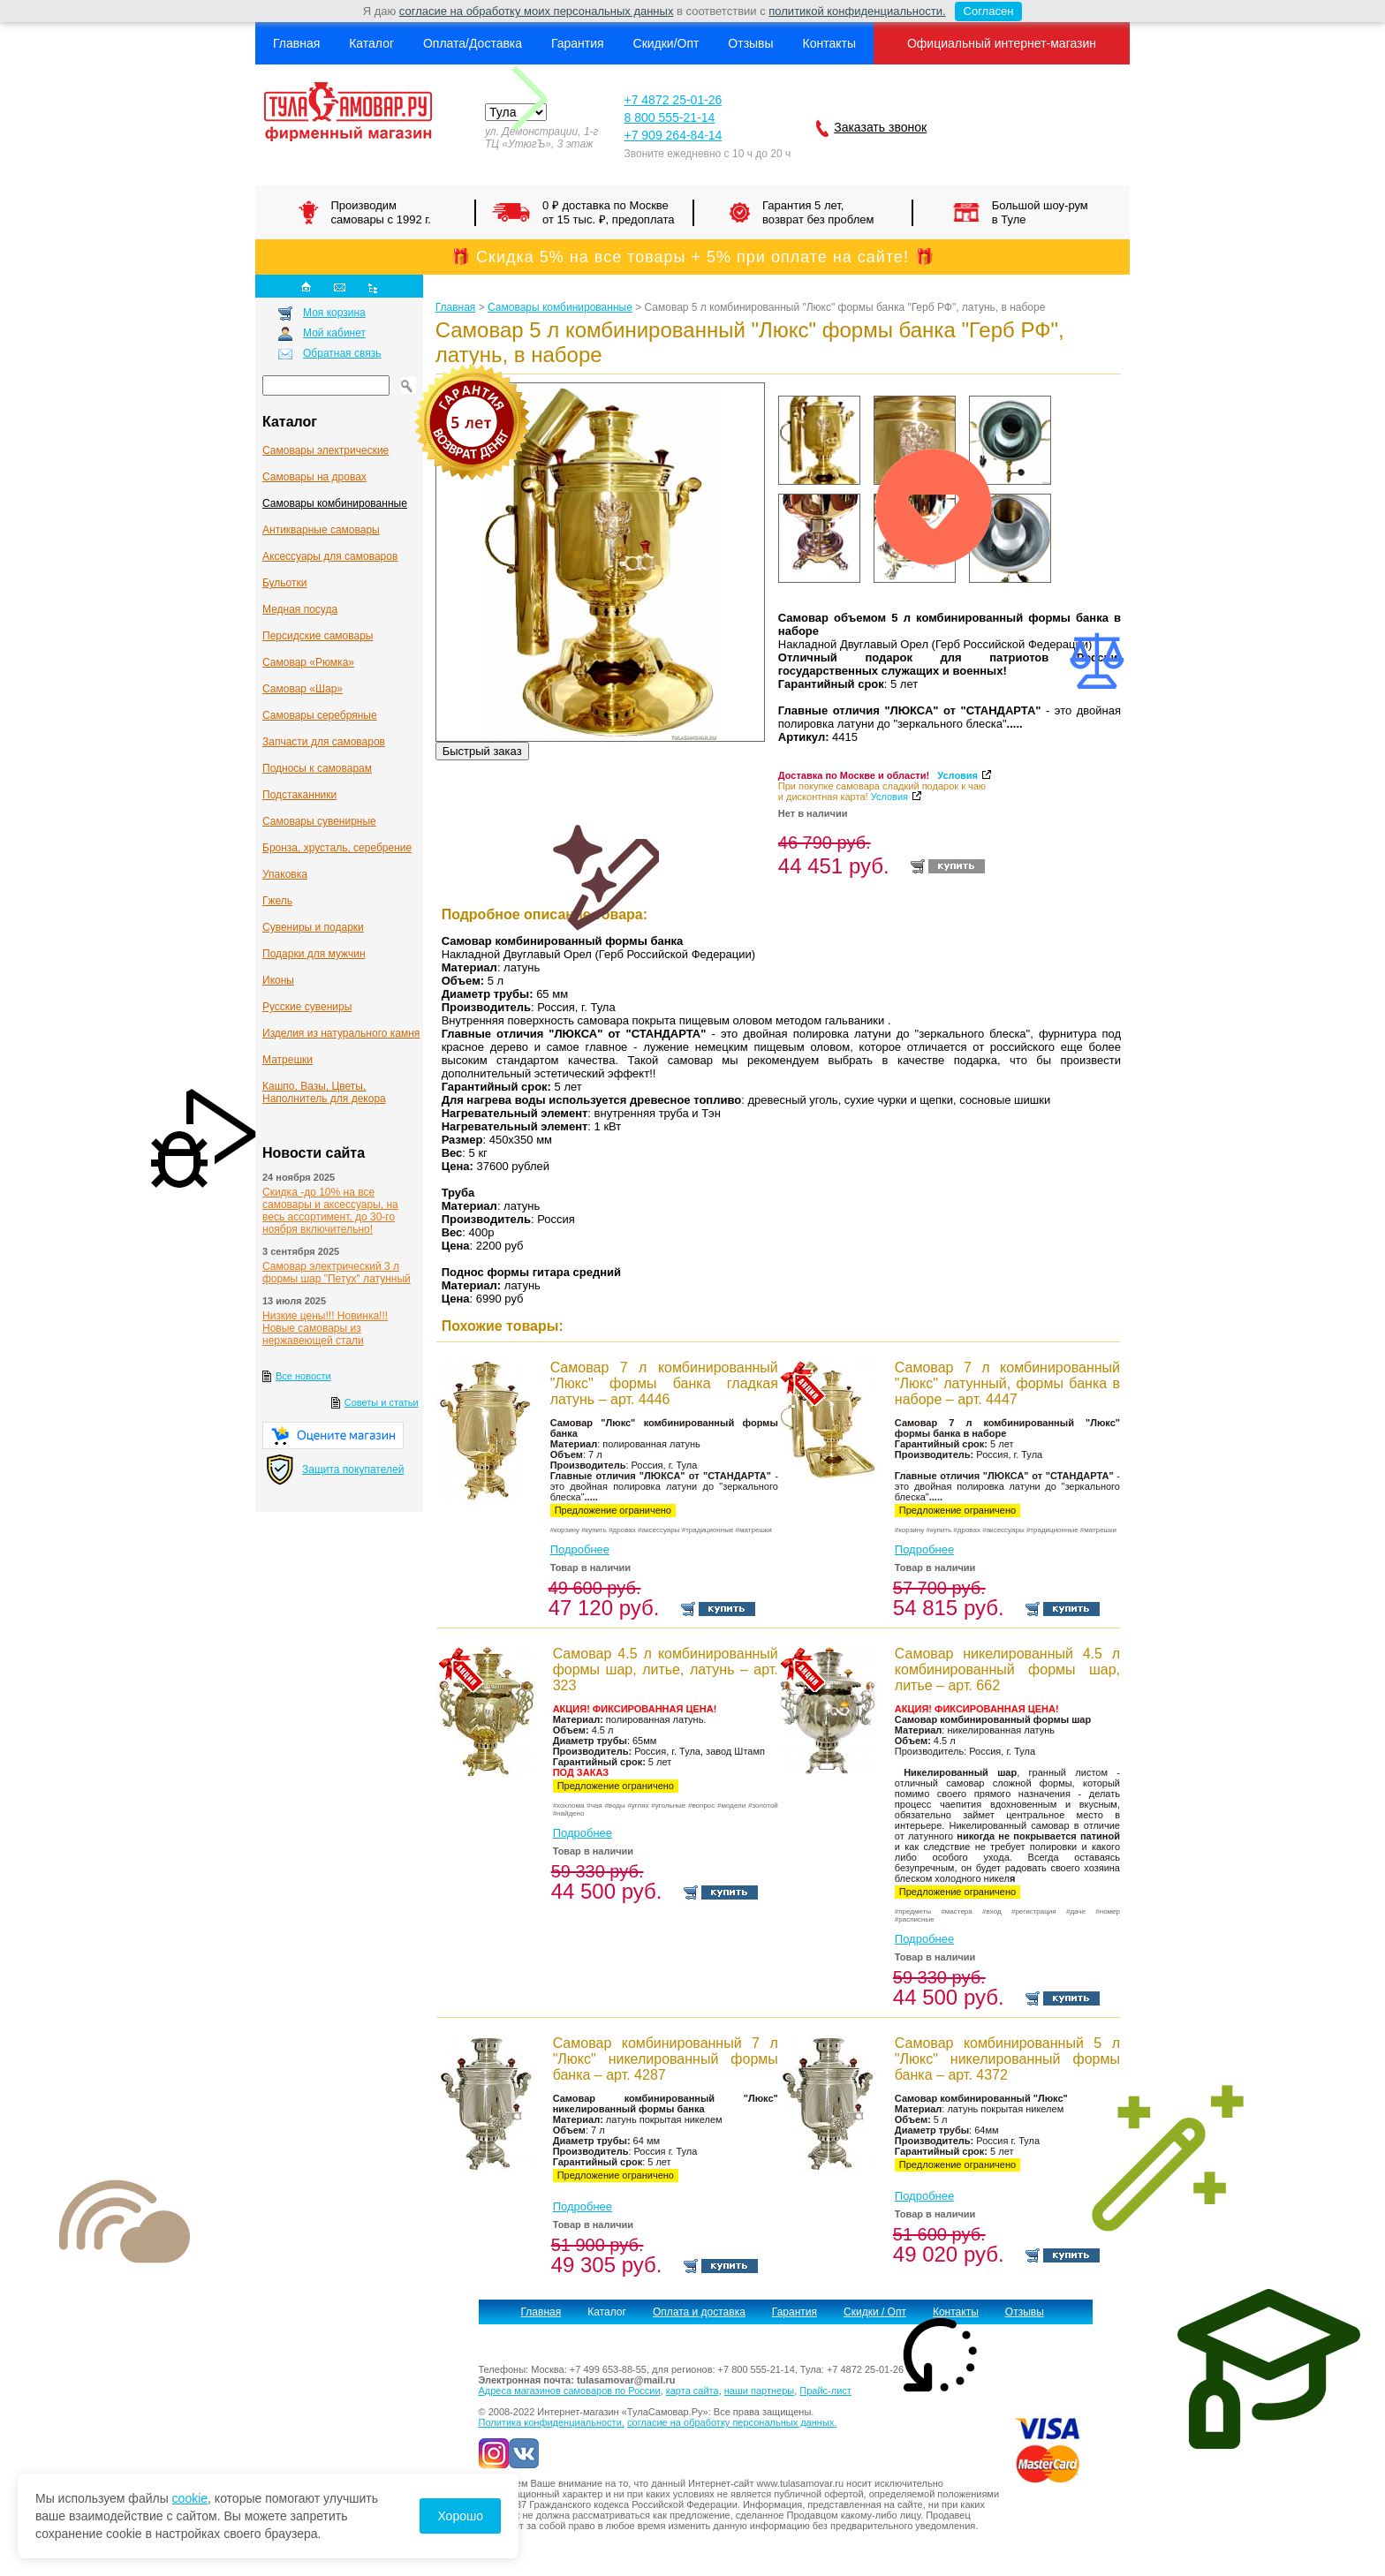 Image resolution: width=1385 pixels, height=2576 pixels. What do you see at coordinates (526, 98) in the screenshot?
I see `navigate to the next item or page` at bounding box center [526, 98].